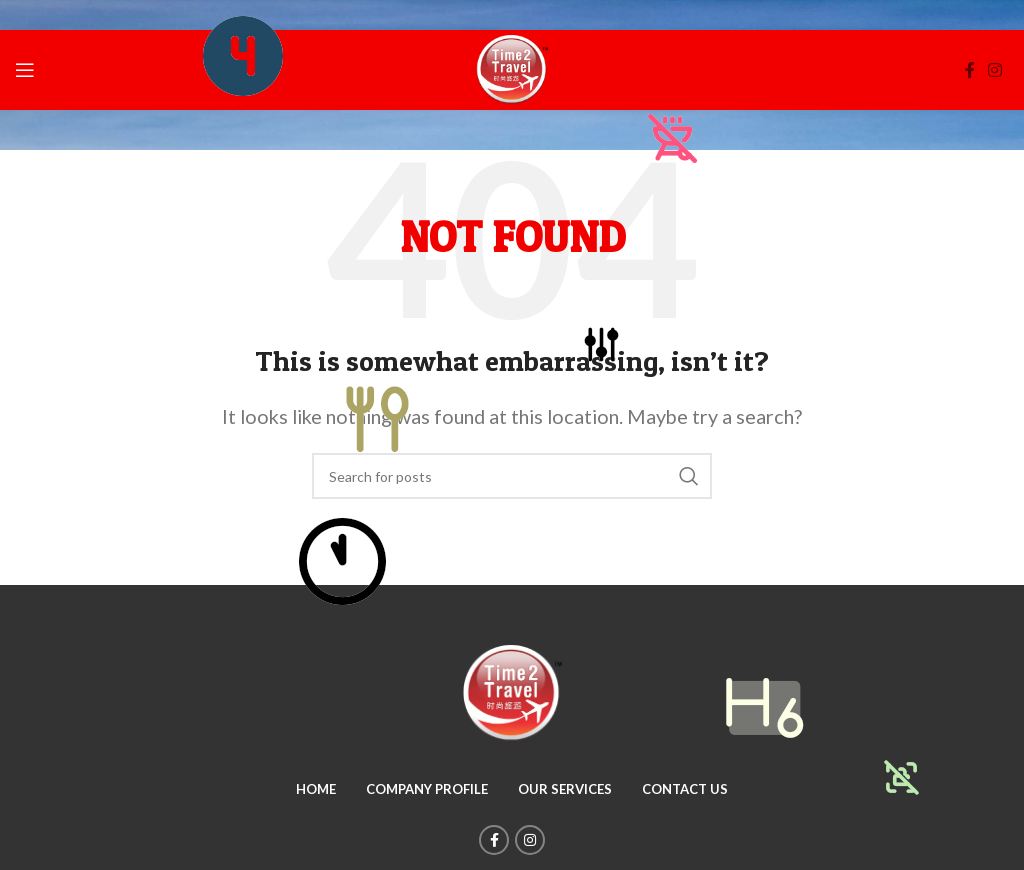 The image size is (1024, 870). What do you see at coordinates (243, 56) in the screenshot?
I see `indicates step 4 in a multi-step process` at bounding box center [243, 56].